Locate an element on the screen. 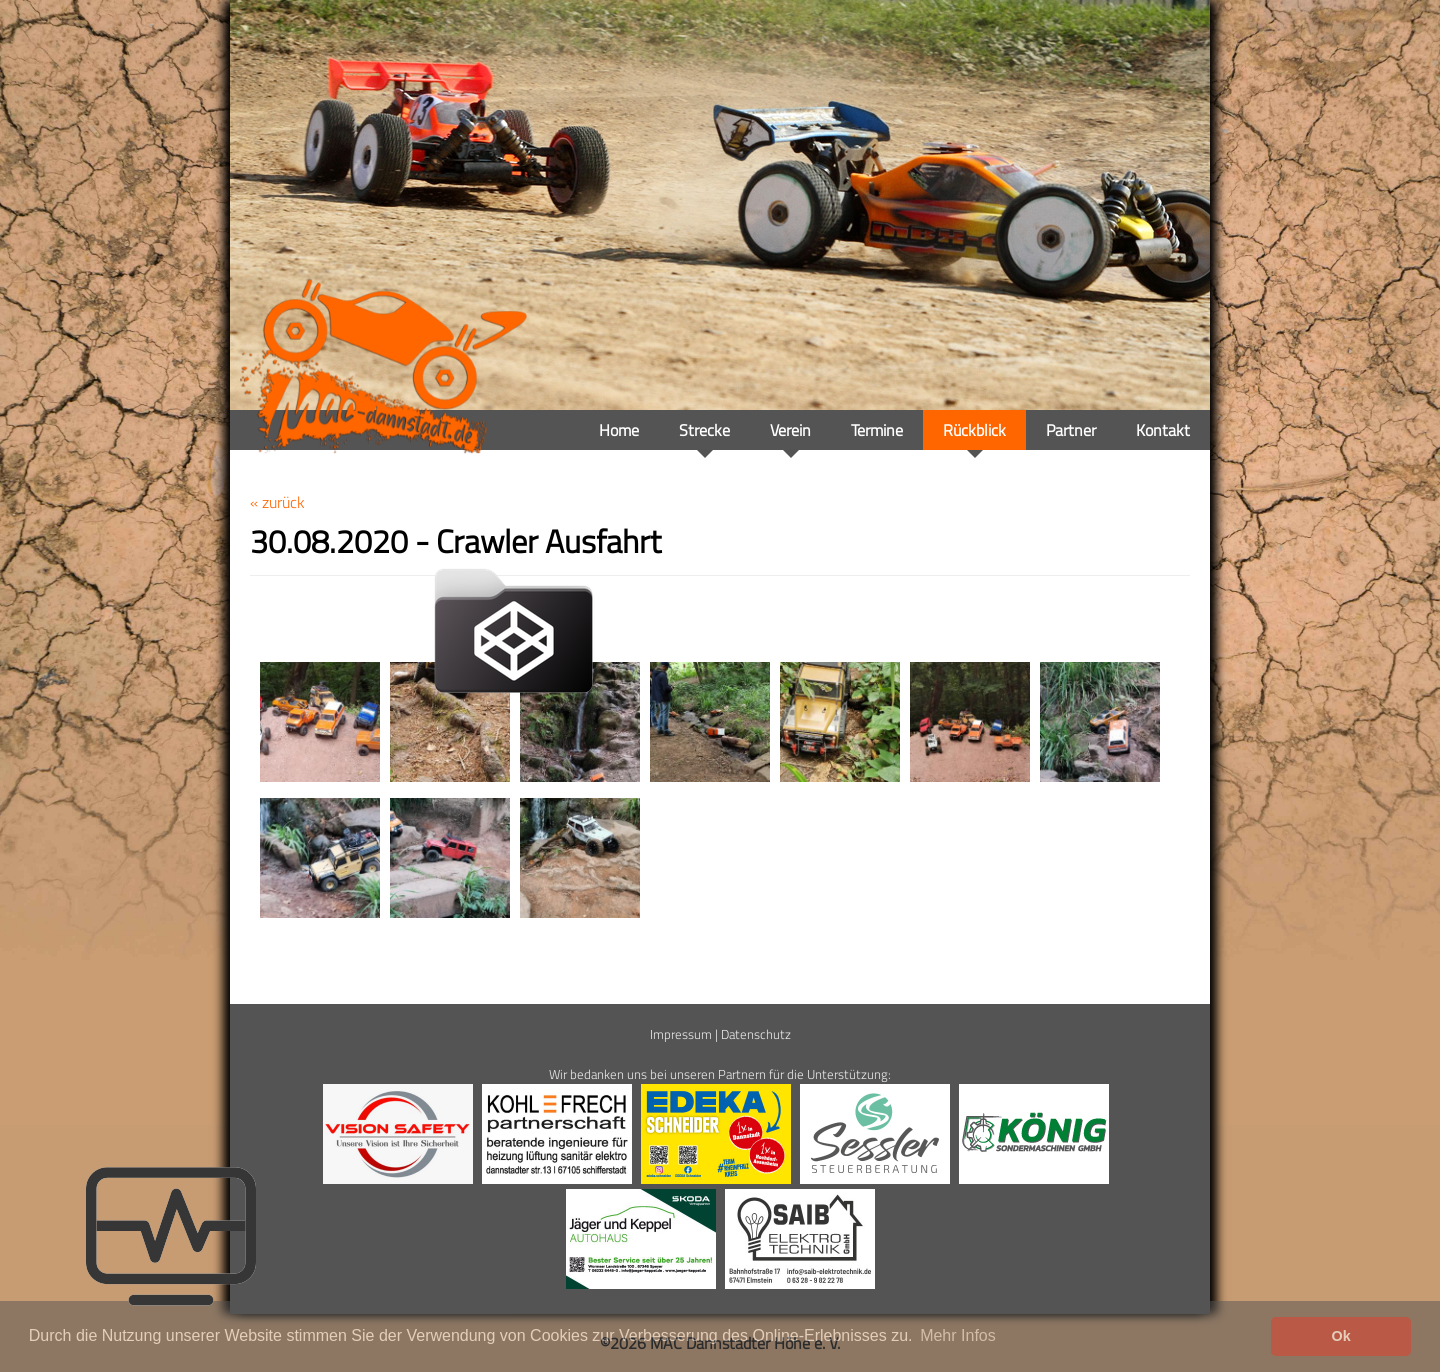 This screenshot has height=1372, width=1440. access device diagnostics and system health is located at coordinates (171, 1231).